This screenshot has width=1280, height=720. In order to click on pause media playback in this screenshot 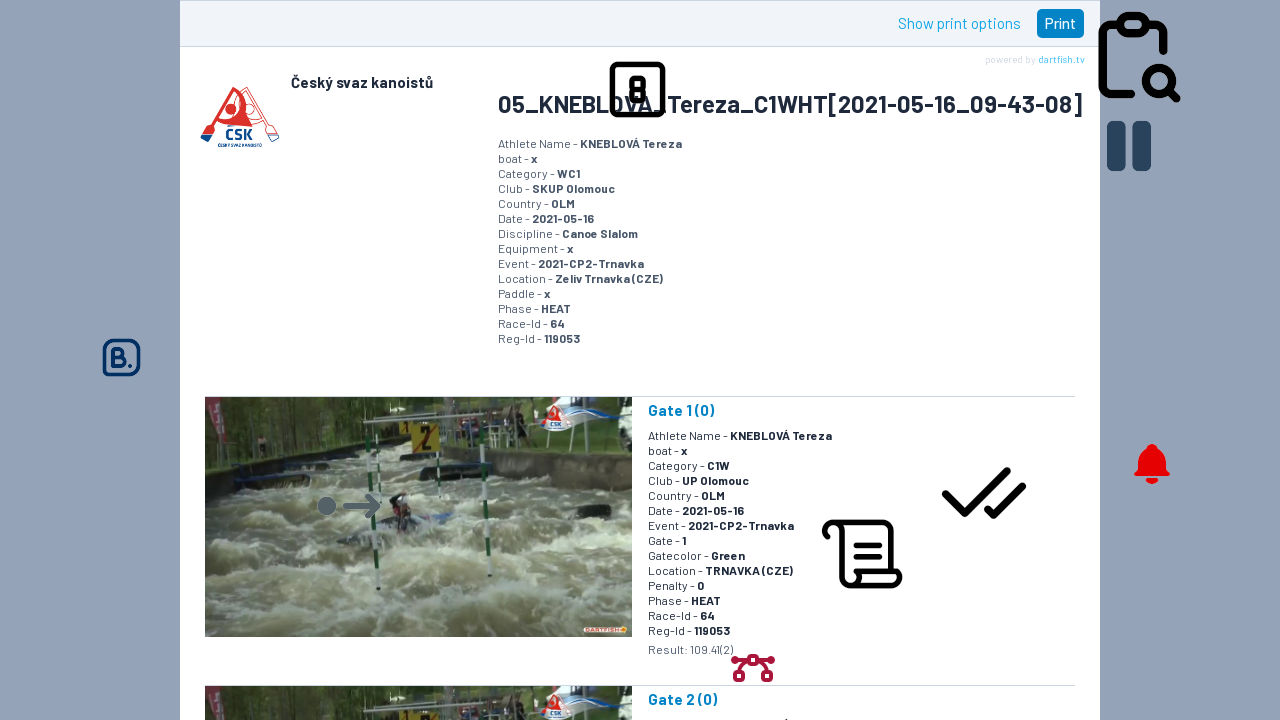, I will do `click(1129, 146)`.